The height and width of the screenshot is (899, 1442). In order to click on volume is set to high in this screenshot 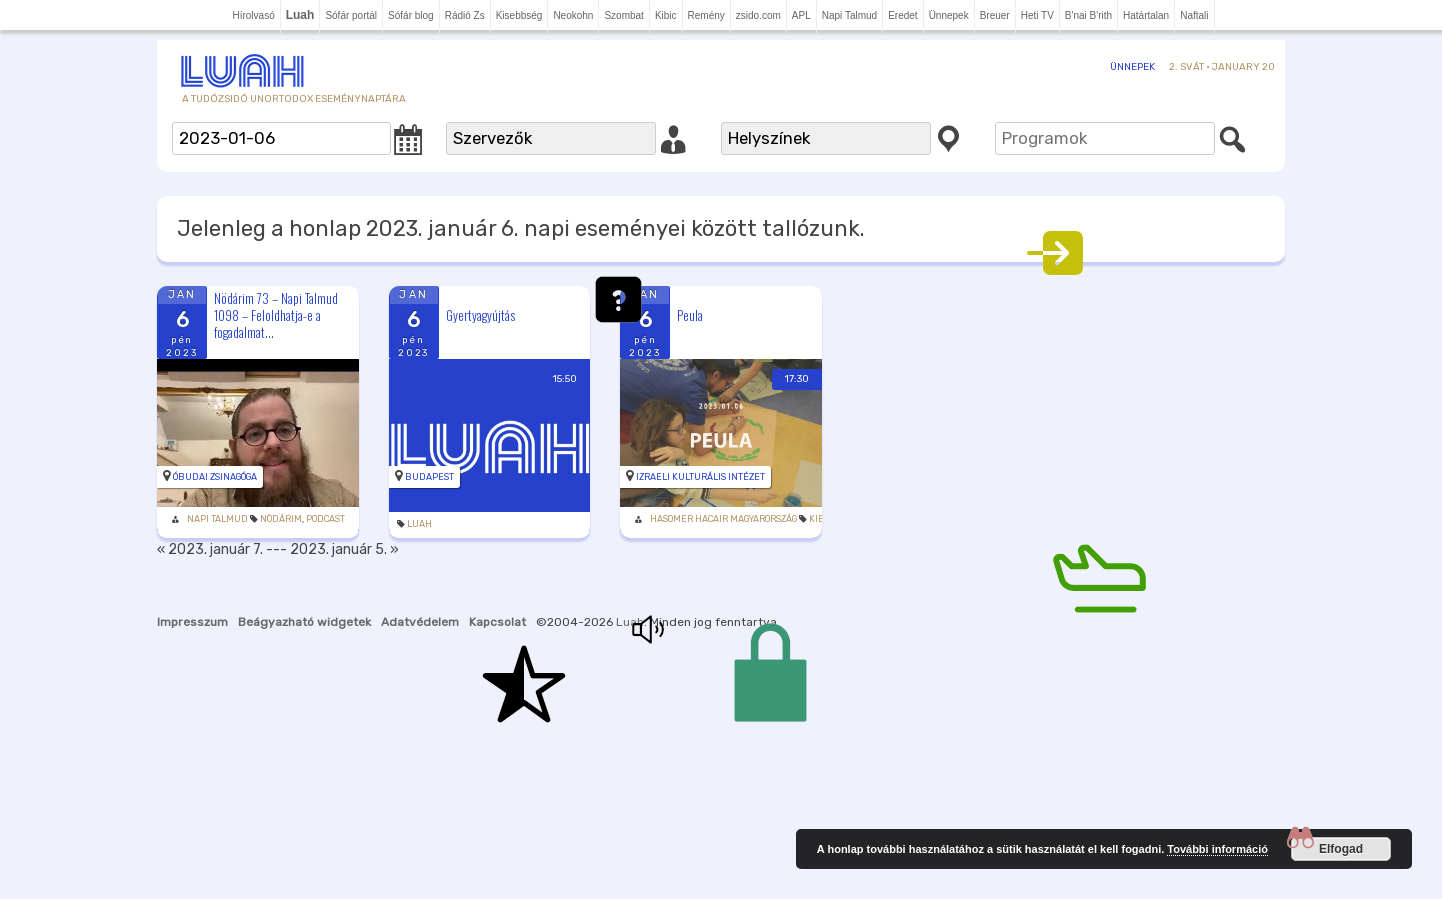, I will do `click(647, 629)`.